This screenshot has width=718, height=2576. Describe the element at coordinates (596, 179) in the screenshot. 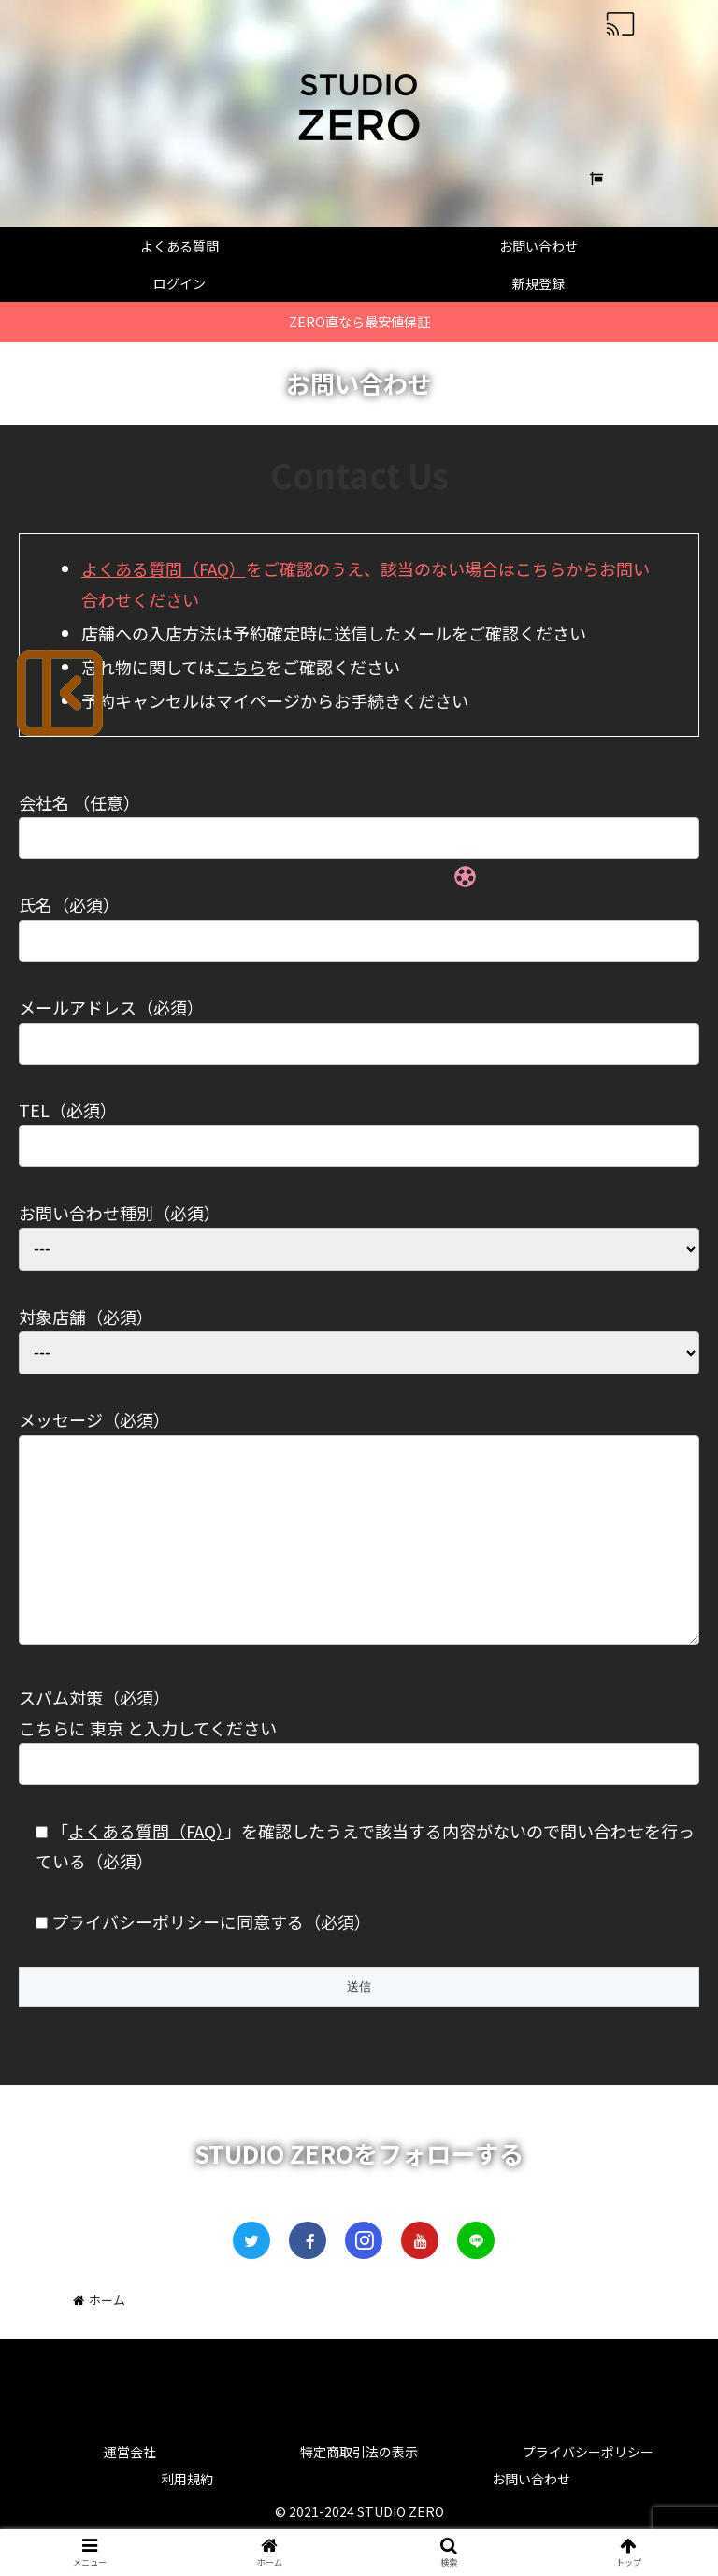

I see `indicates a storefront or business listing` at that location.